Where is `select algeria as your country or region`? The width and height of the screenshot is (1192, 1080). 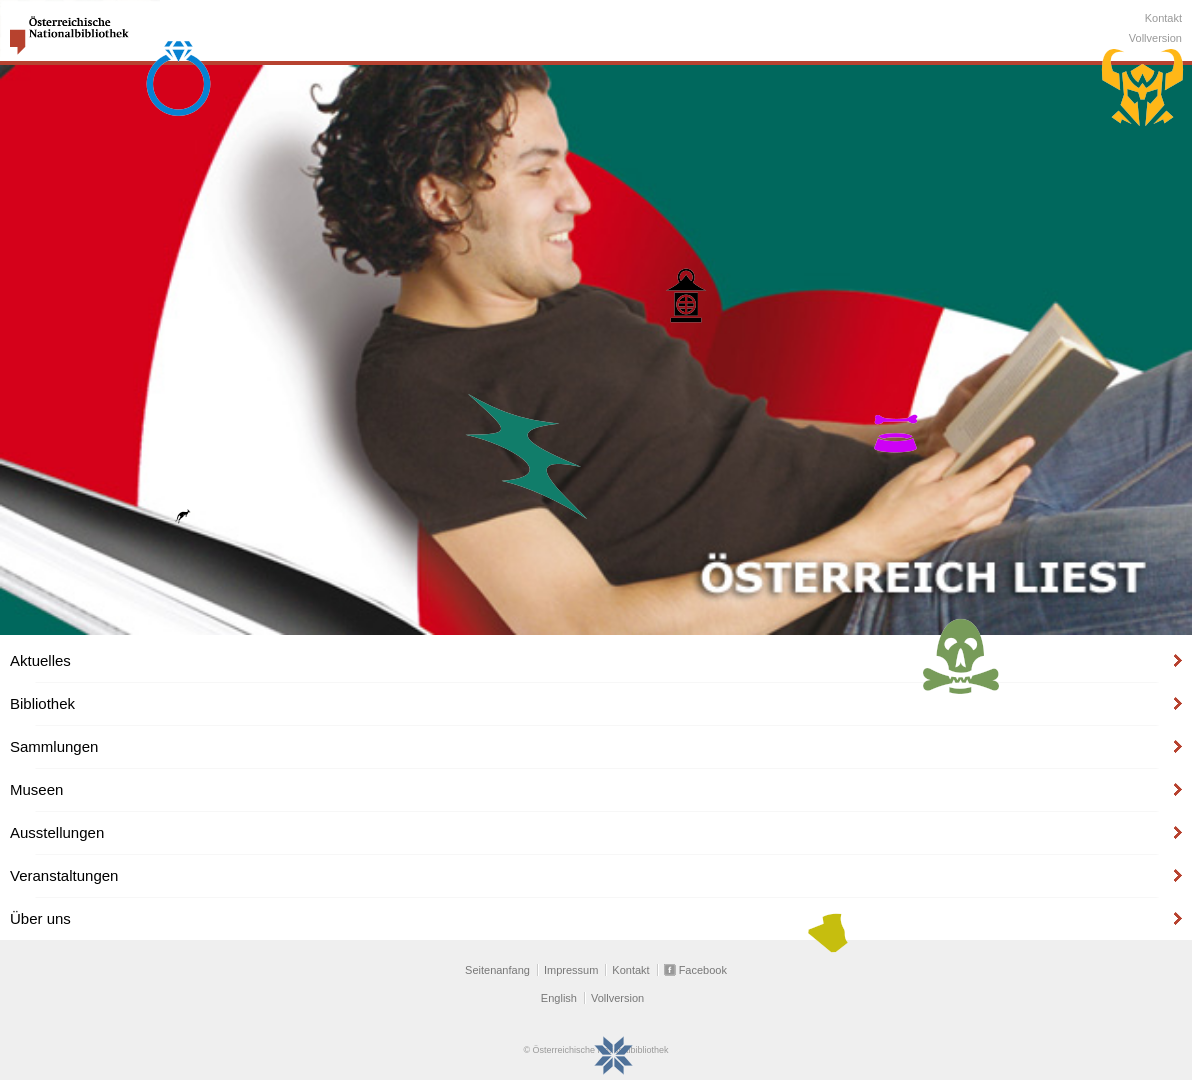
select algeria as your country or region is located at coordinates (828, 933).